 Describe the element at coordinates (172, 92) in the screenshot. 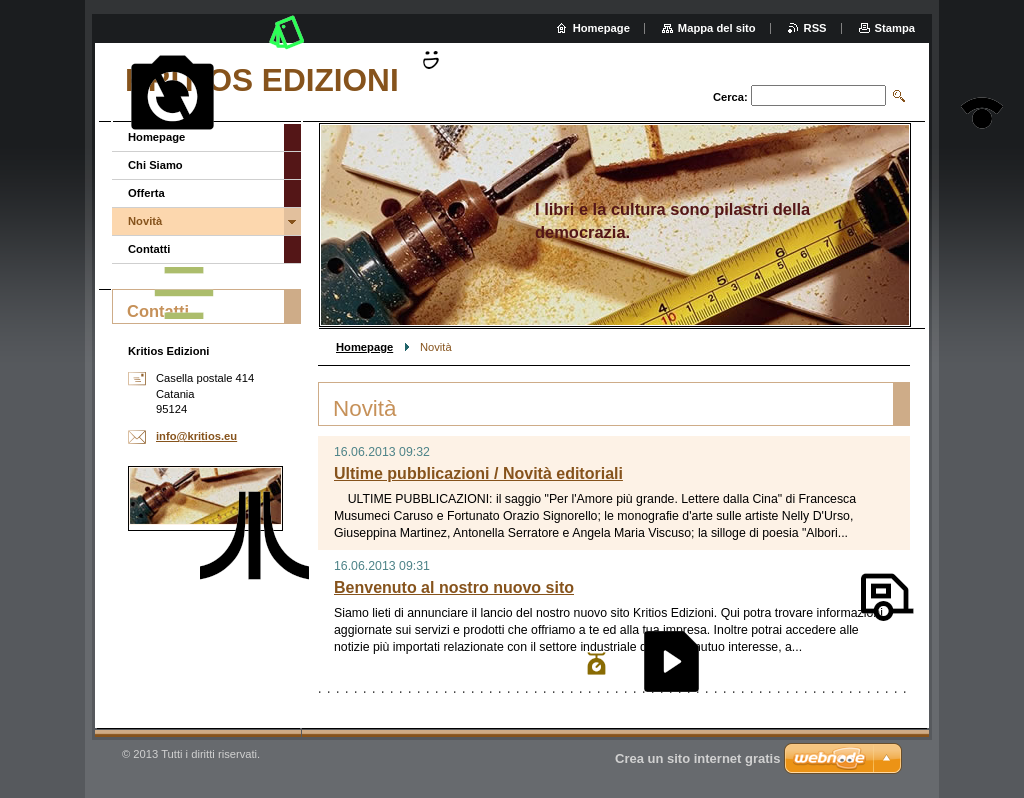

I see `switch between front and rear camera` at that location.